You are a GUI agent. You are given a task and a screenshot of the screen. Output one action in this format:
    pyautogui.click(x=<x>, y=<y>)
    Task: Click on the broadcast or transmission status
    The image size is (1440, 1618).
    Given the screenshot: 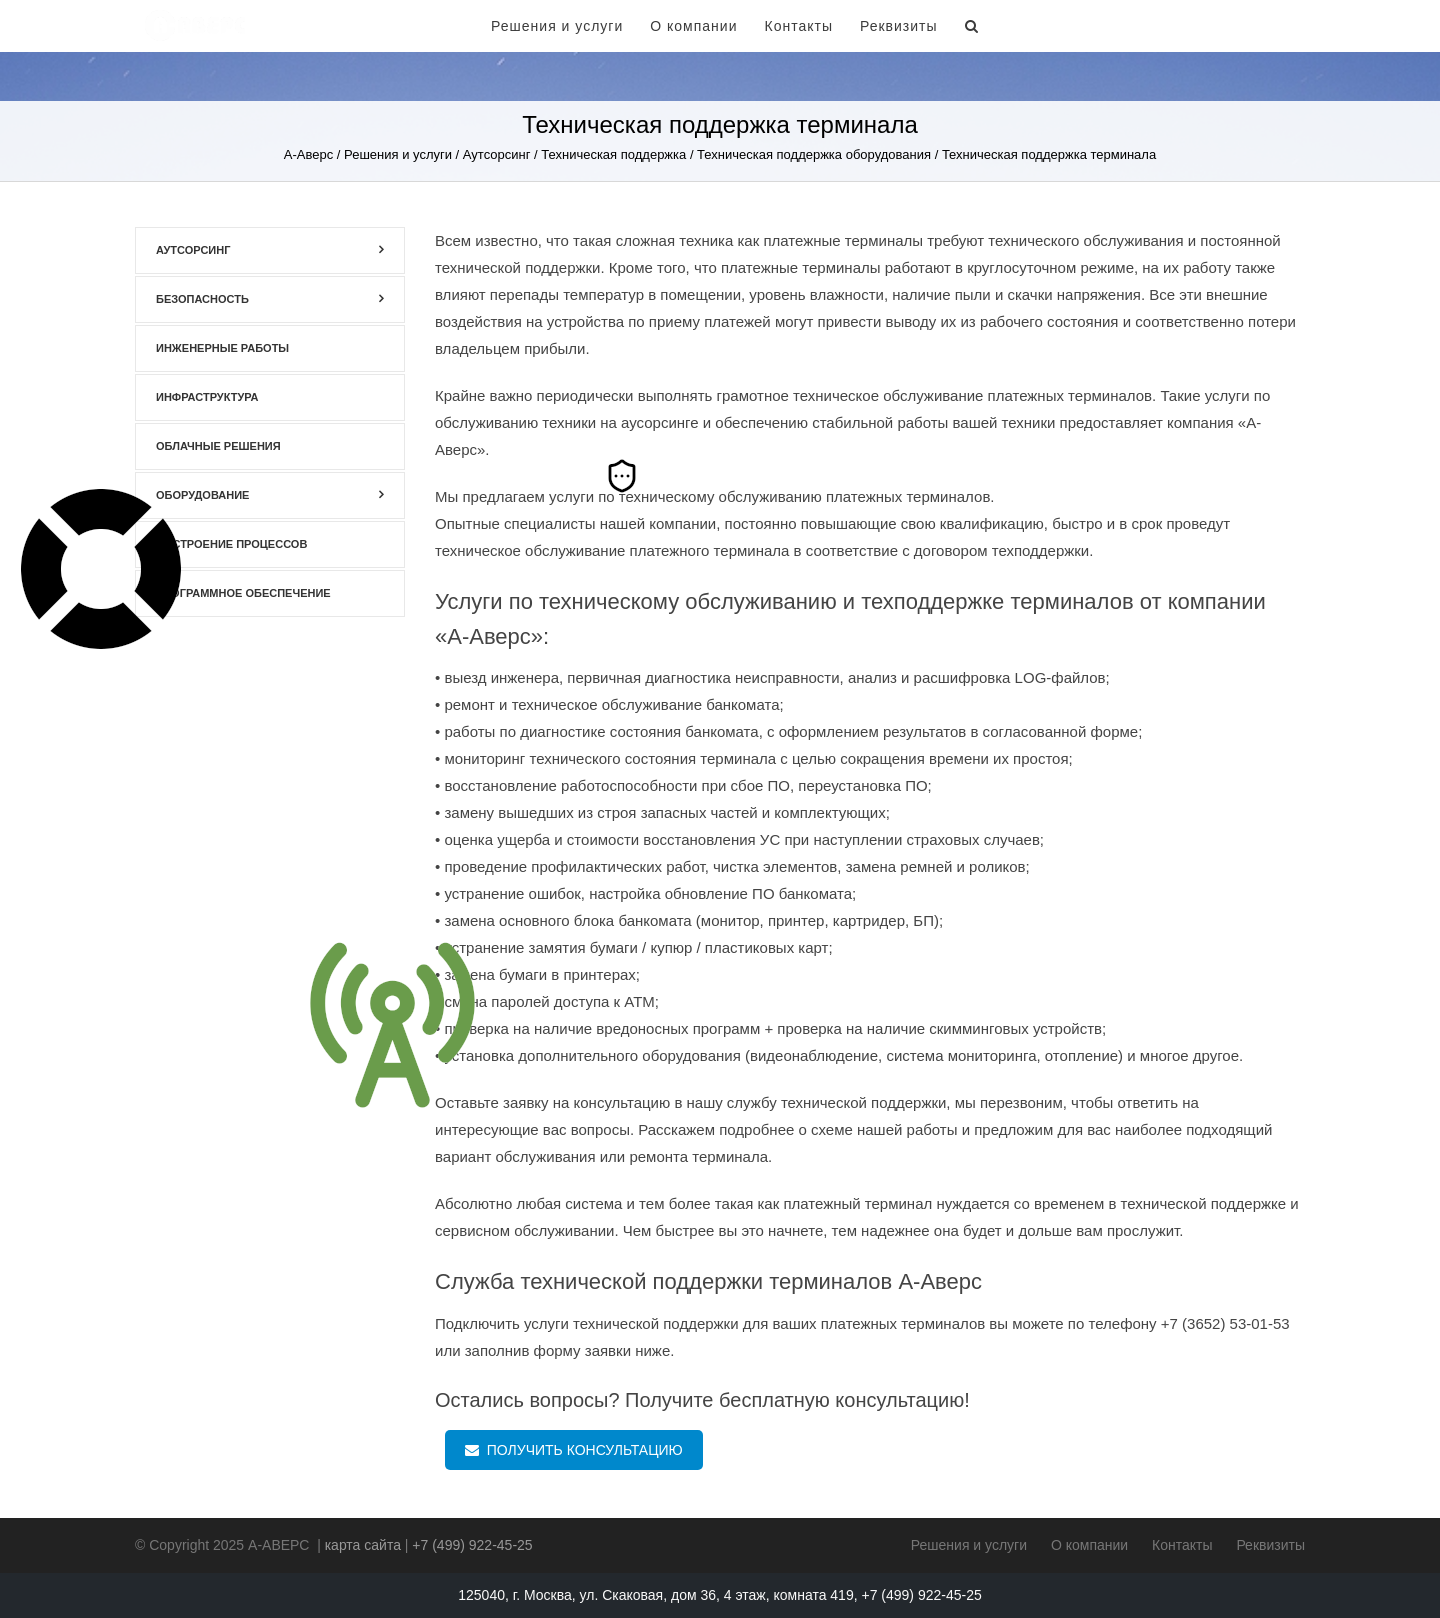 What is the action you would take?
    pyautogui.click(x=392, y=1025)
    